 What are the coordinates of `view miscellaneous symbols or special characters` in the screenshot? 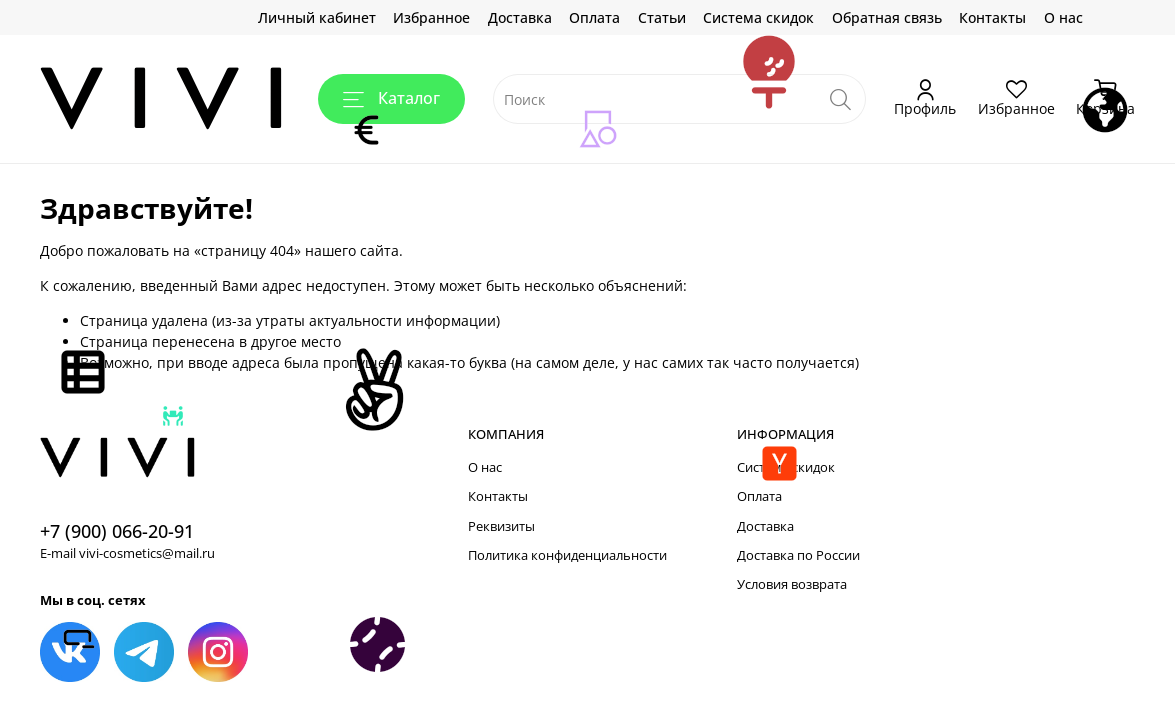 It's located at (598, 129).